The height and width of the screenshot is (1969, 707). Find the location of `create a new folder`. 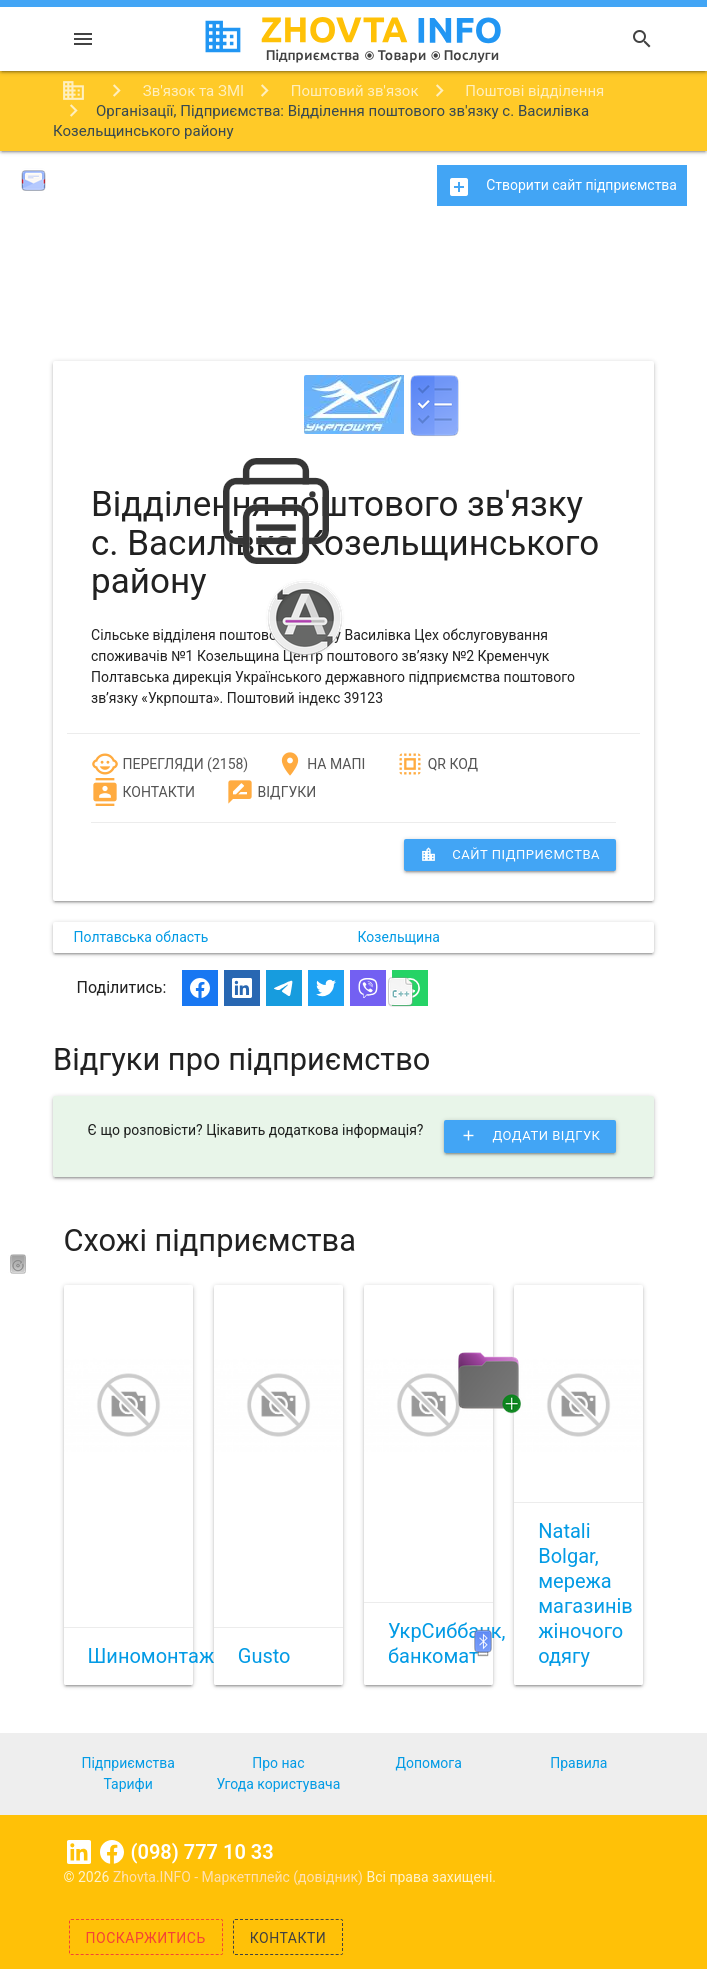

create a new folder is located at coordinates (488, 1380).